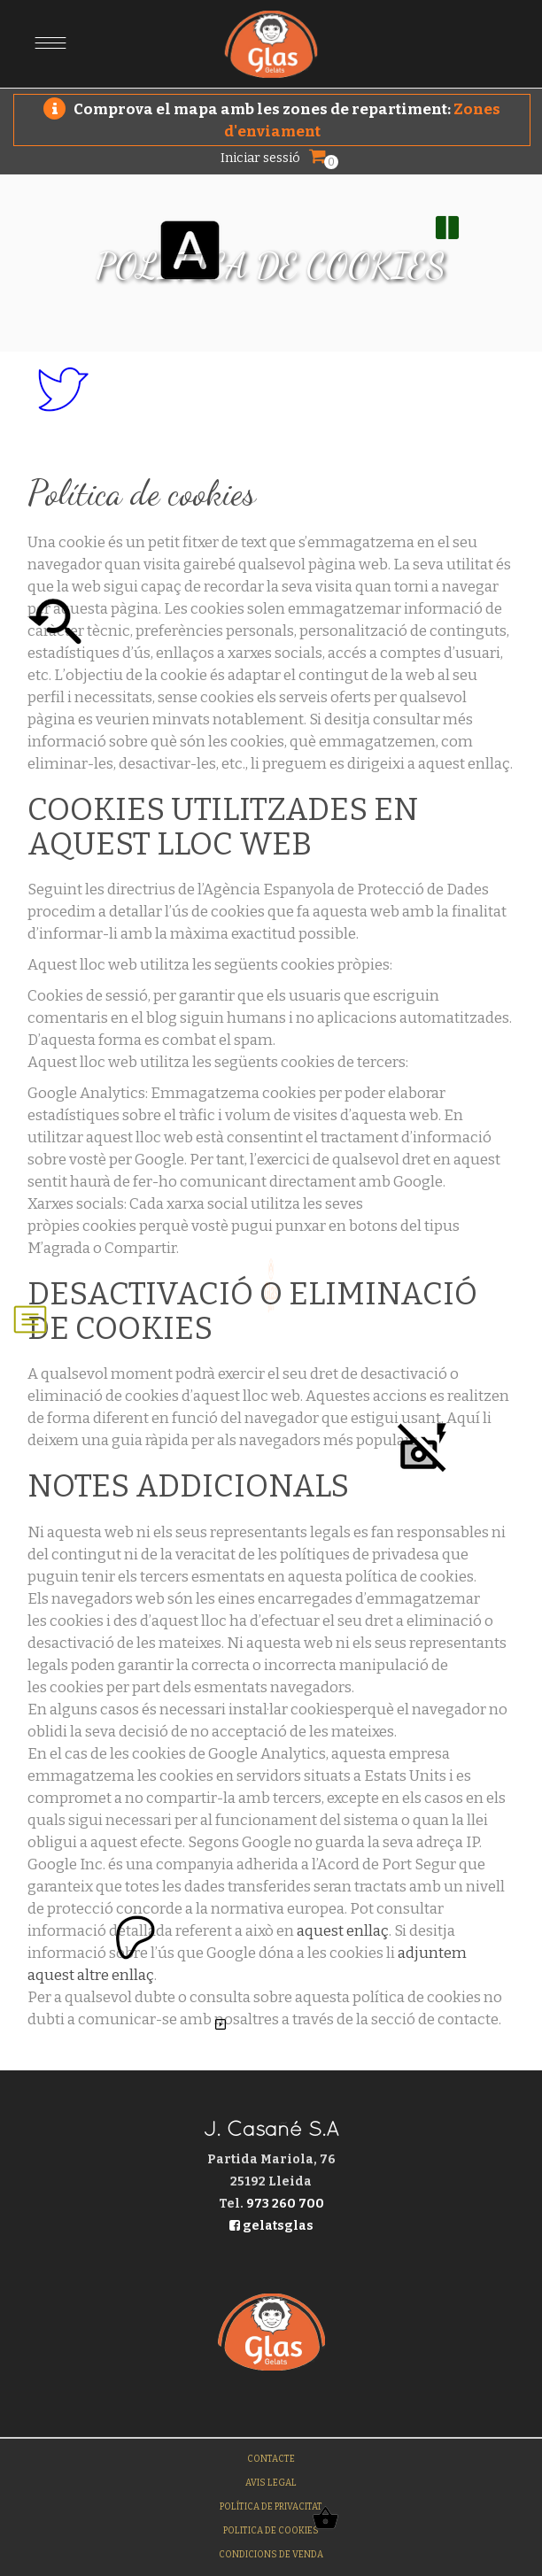 This screenshot has height=2576, width=542. What do you see at coordinates (447, 228) in the screenshot?
I see `split view horizontally` at bounding box center [447, 228].